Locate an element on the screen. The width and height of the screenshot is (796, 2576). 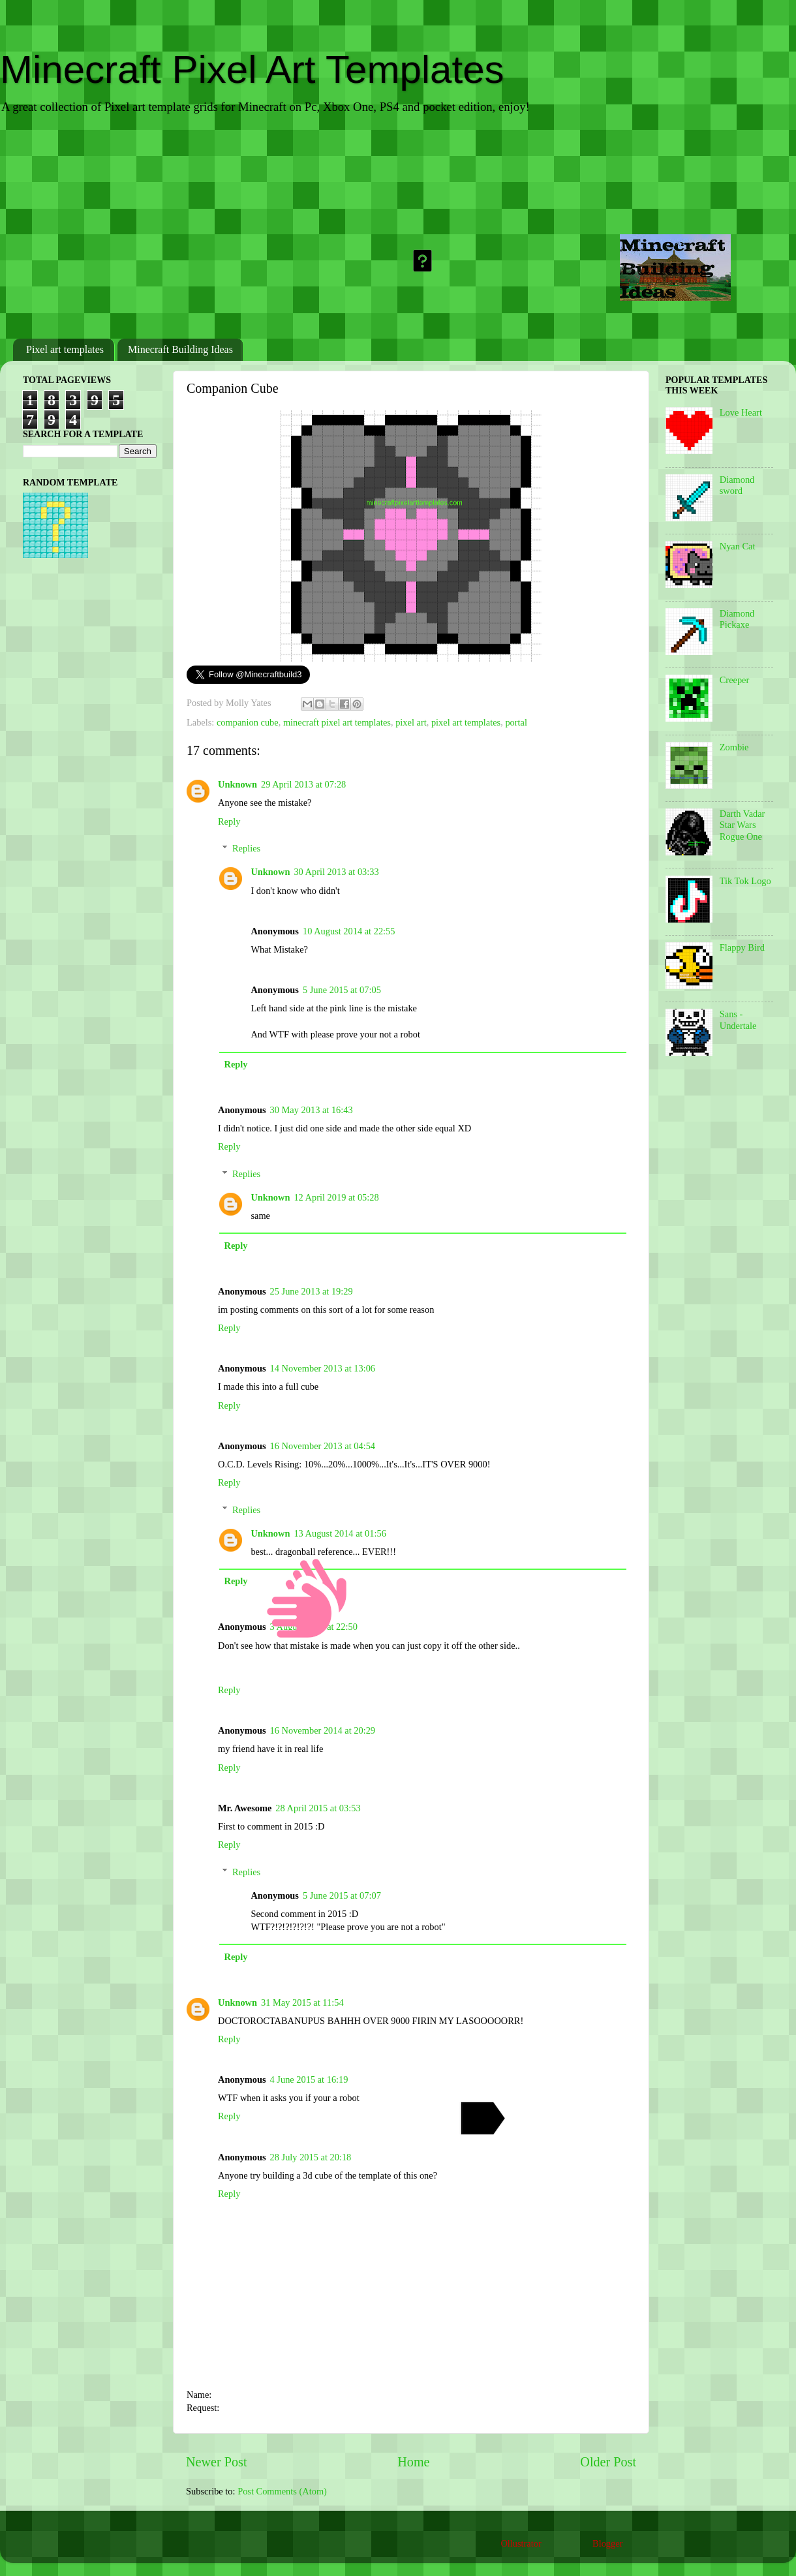
indicates sign language or accessibility features is located at coordinates (307, 1598).